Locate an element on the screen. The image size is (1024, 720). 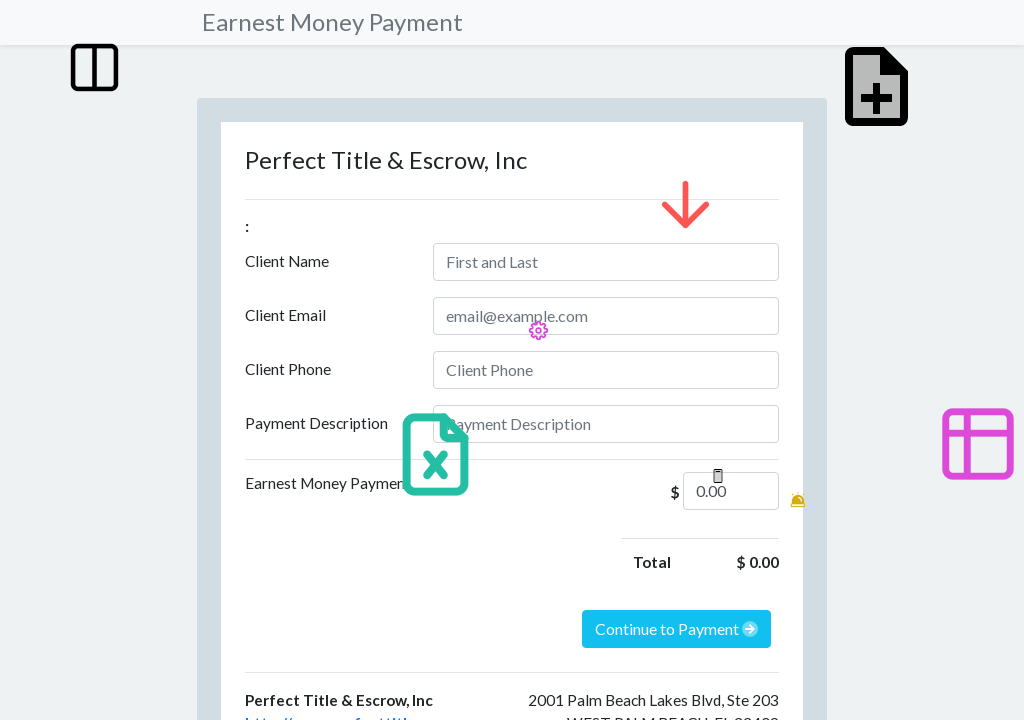
mobile device with speaker enabled is located at coordinates (718, 476).